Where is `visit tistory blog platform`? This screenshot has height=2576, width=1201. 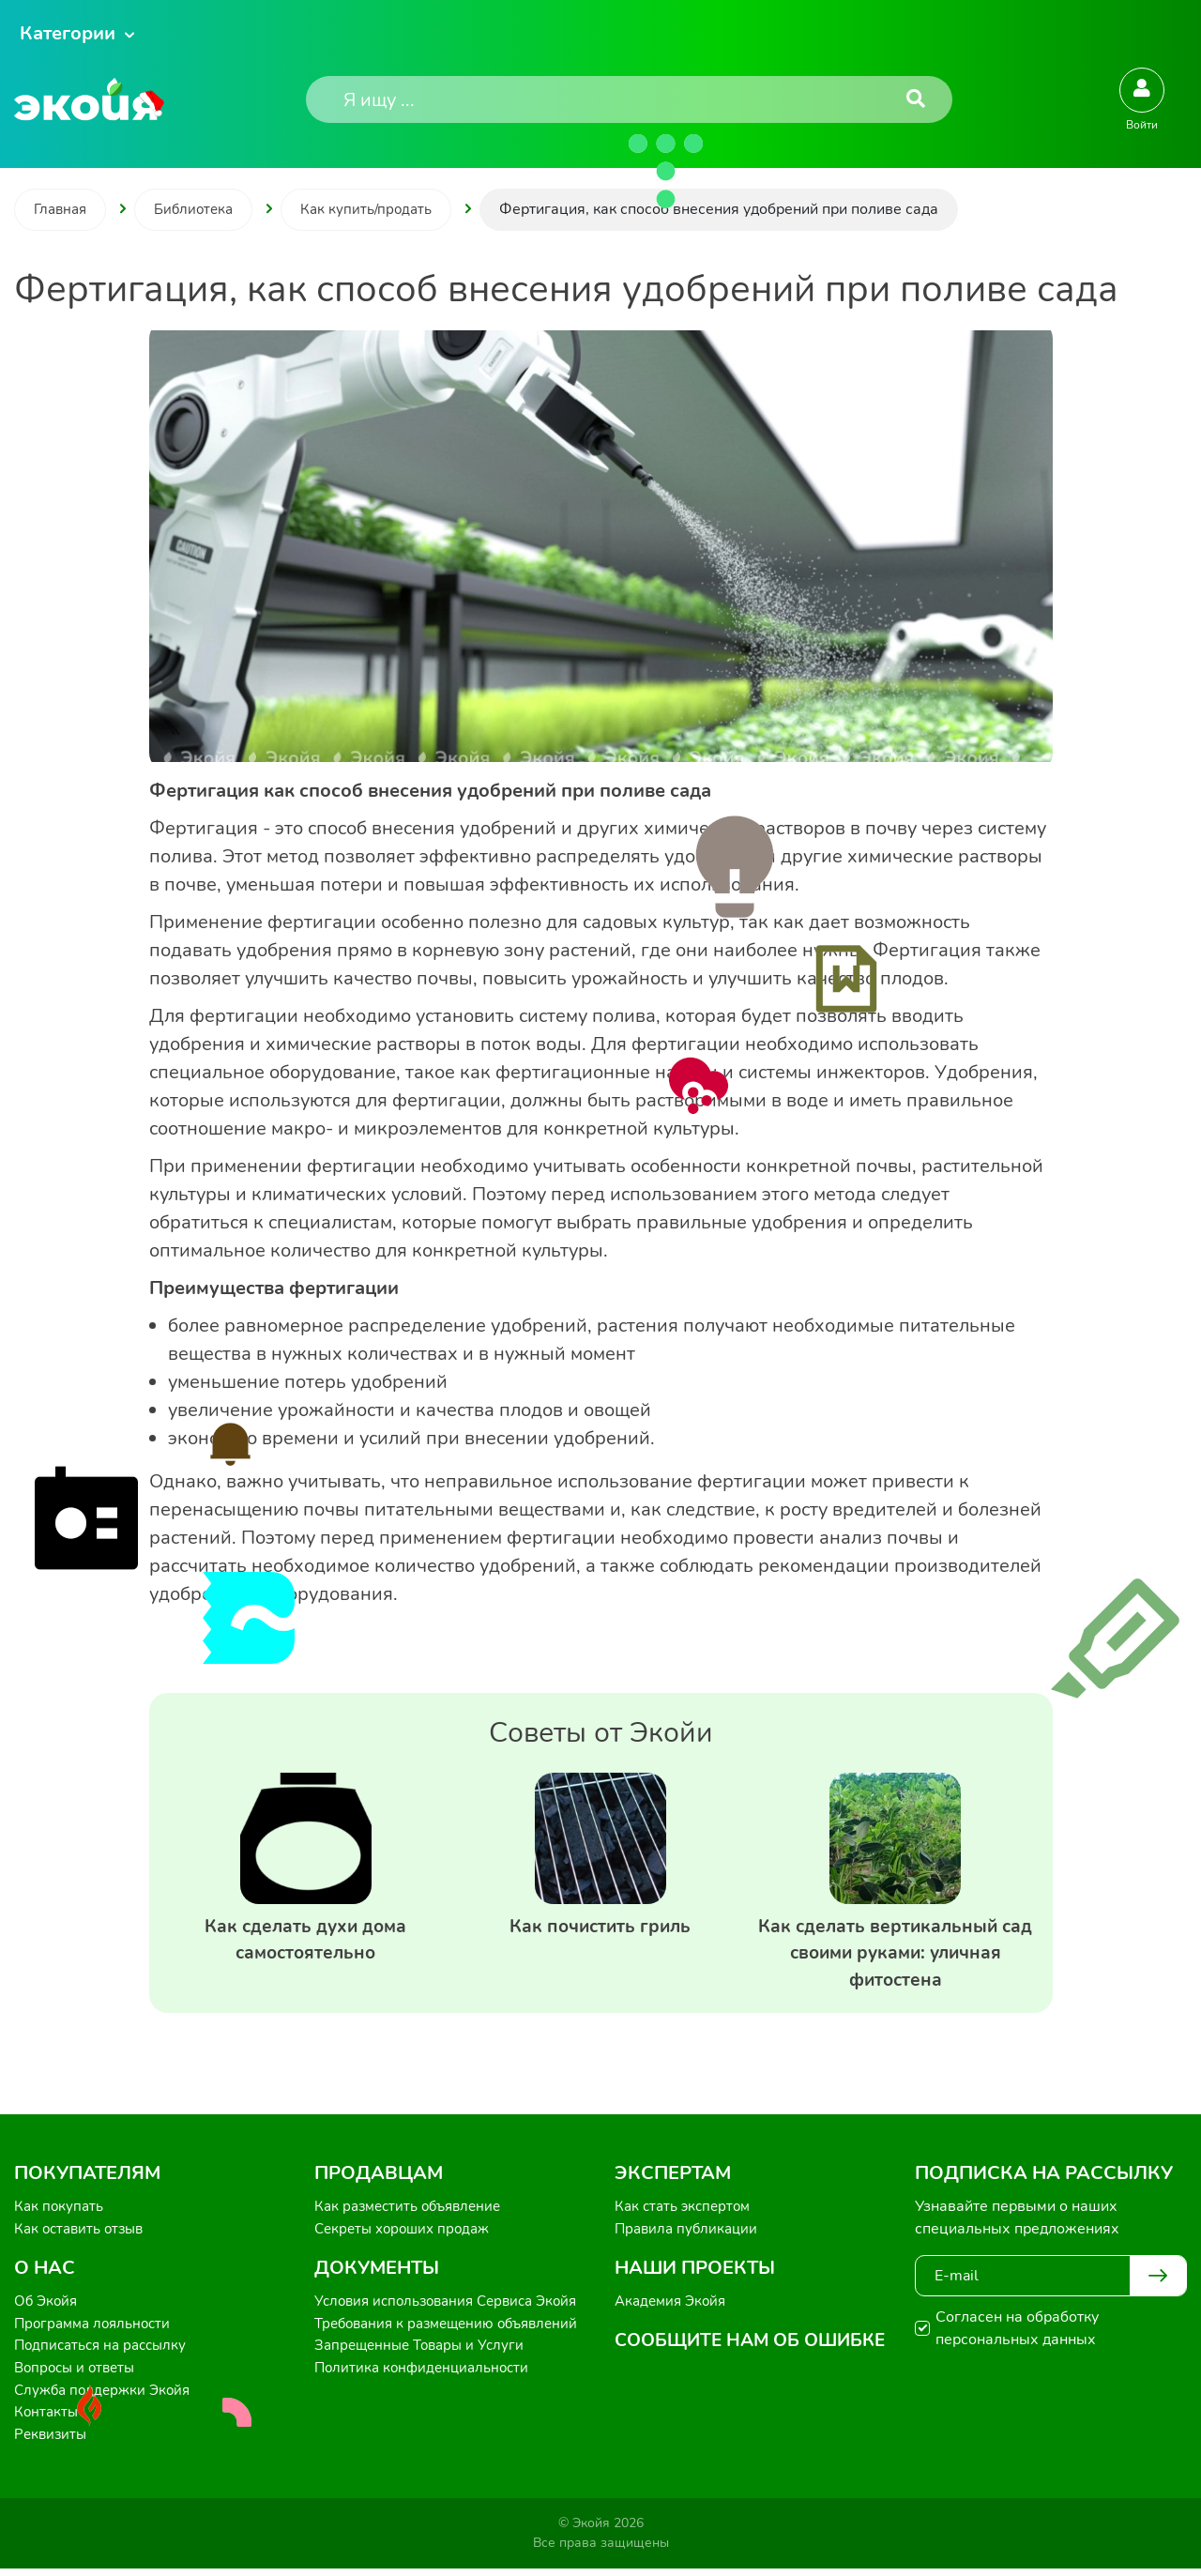 visit tistory blog platform is located at coordinates (665, 171).